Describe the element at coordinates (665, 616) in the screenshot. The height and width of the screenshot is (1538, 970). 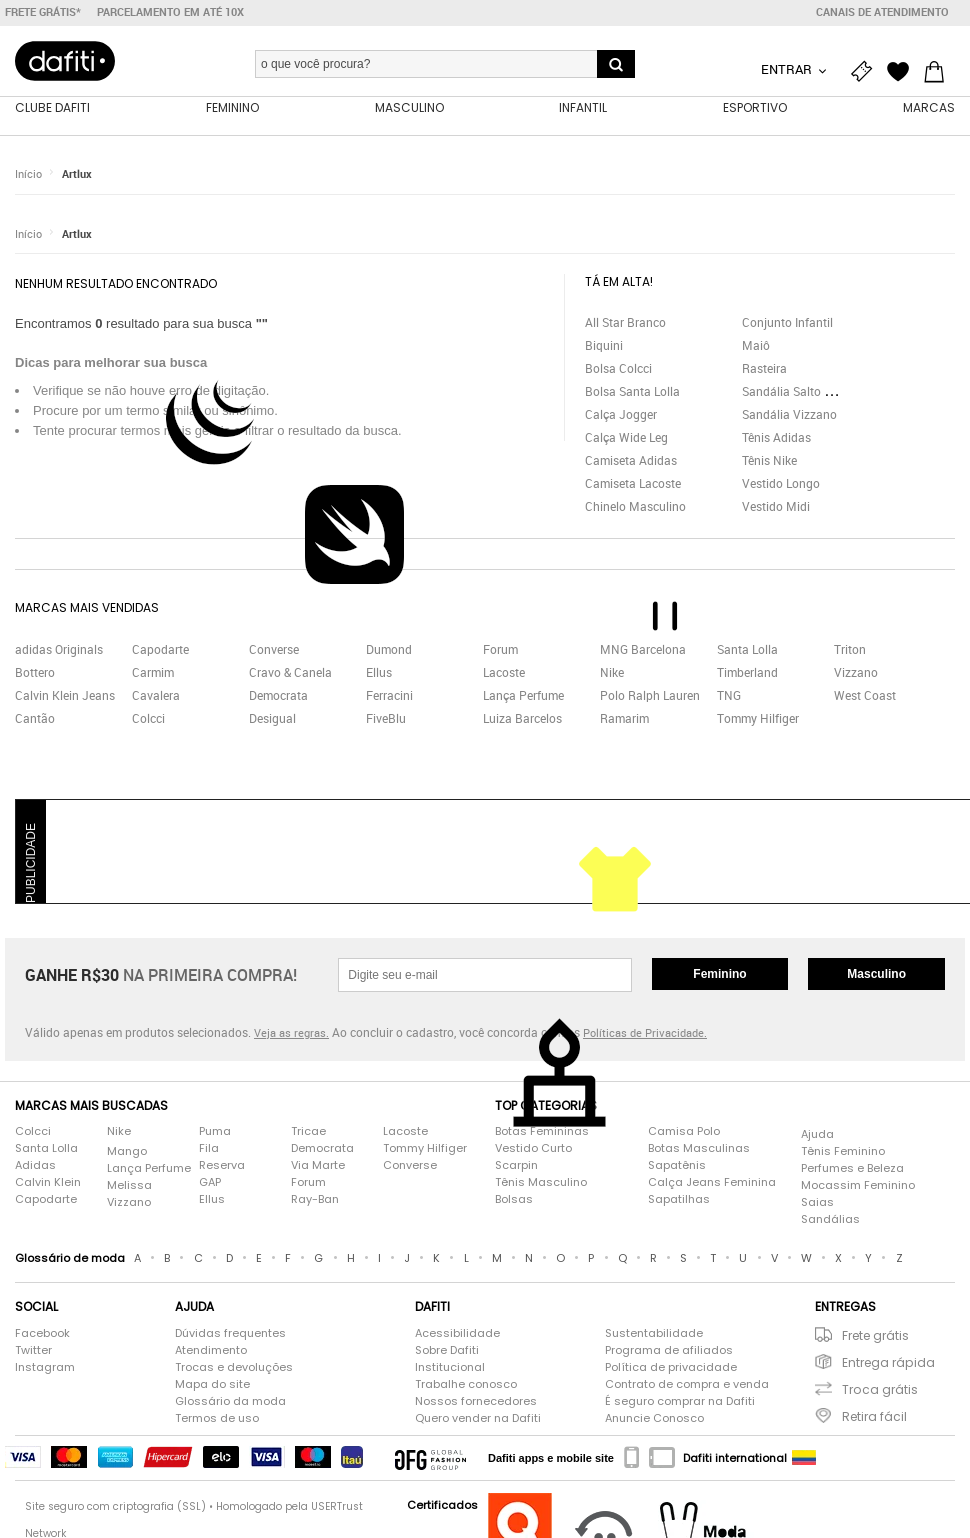
I see `pause media playback` at that location.